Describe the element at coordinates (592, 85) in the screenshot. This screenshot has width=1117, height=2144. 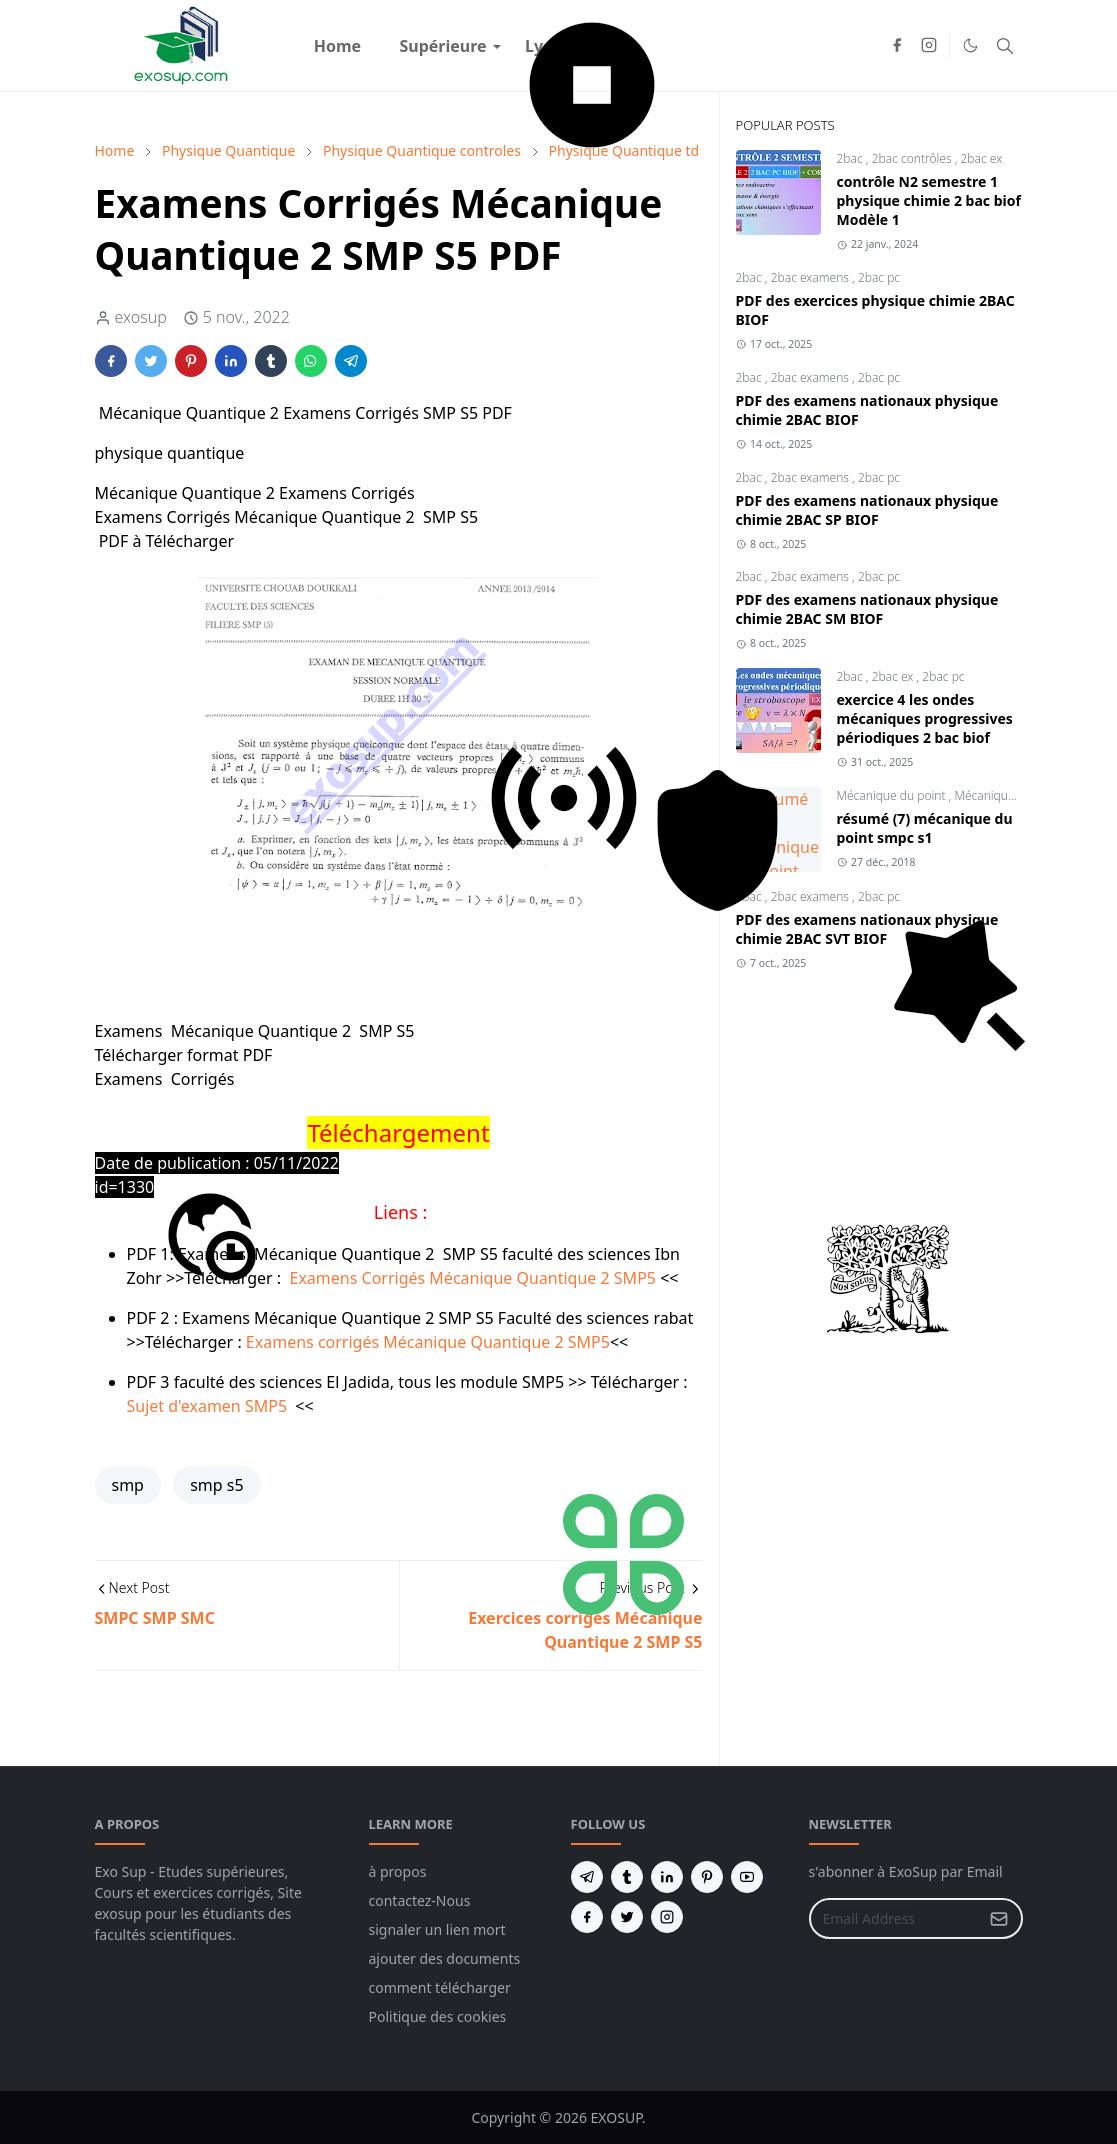
I see `stop media playback` at that location.